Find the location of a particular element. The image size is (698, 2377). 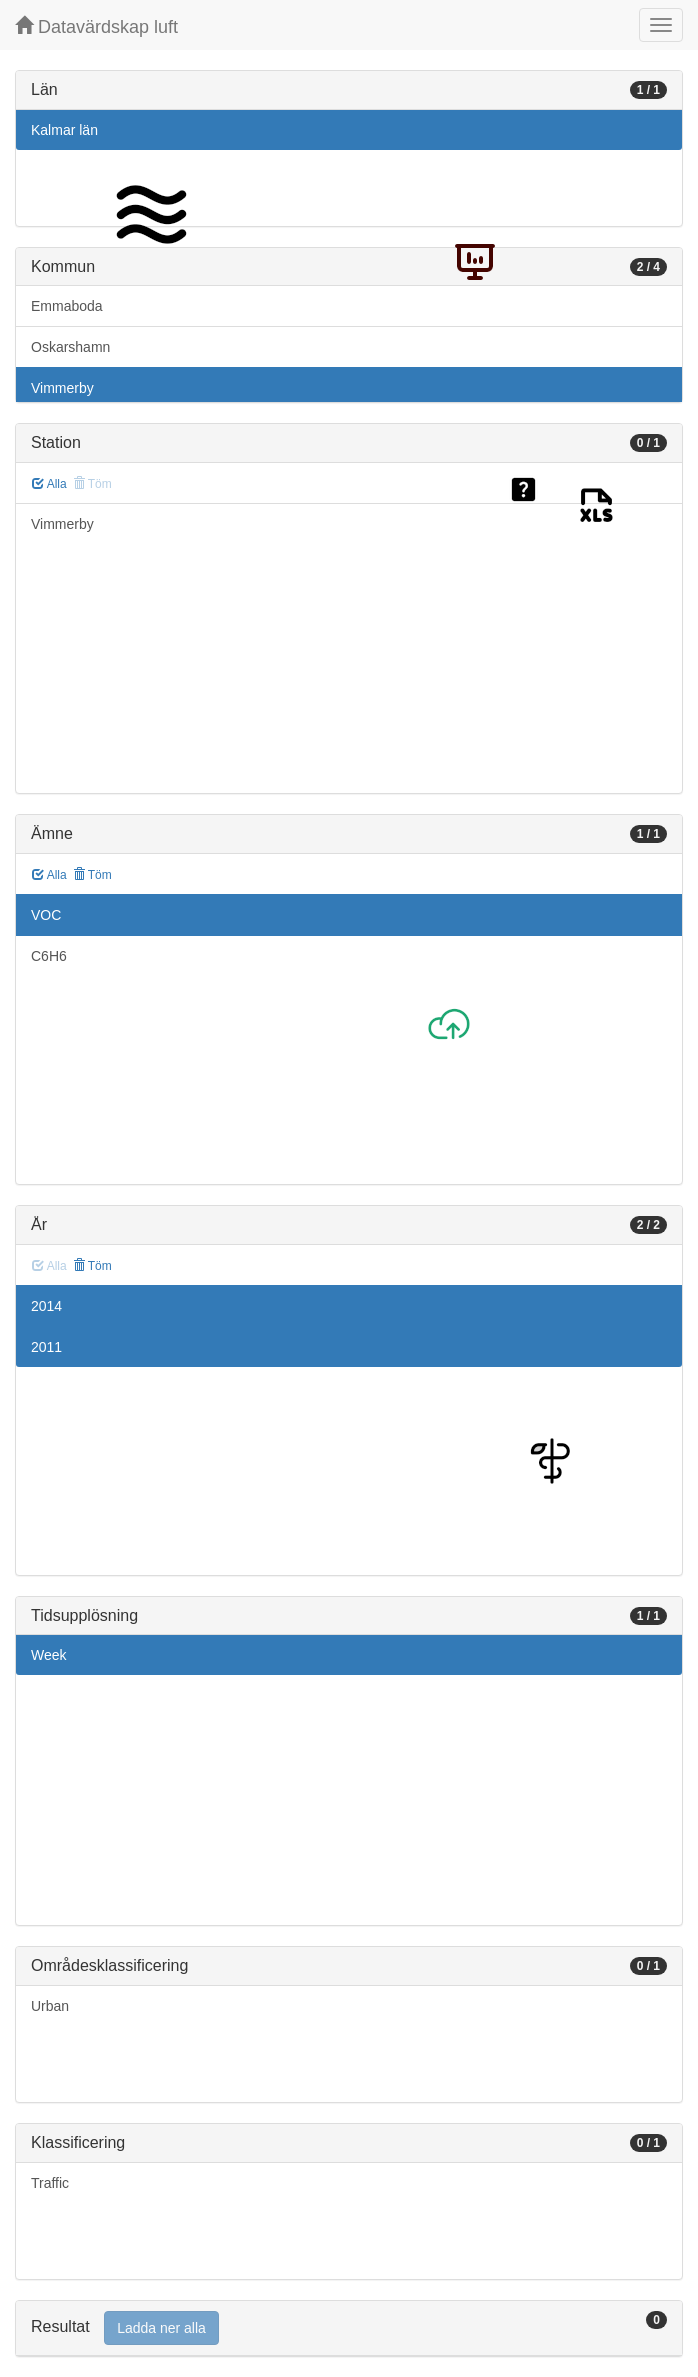

open or view an Excel spreadsheet file is located at coordinates (596, 506).